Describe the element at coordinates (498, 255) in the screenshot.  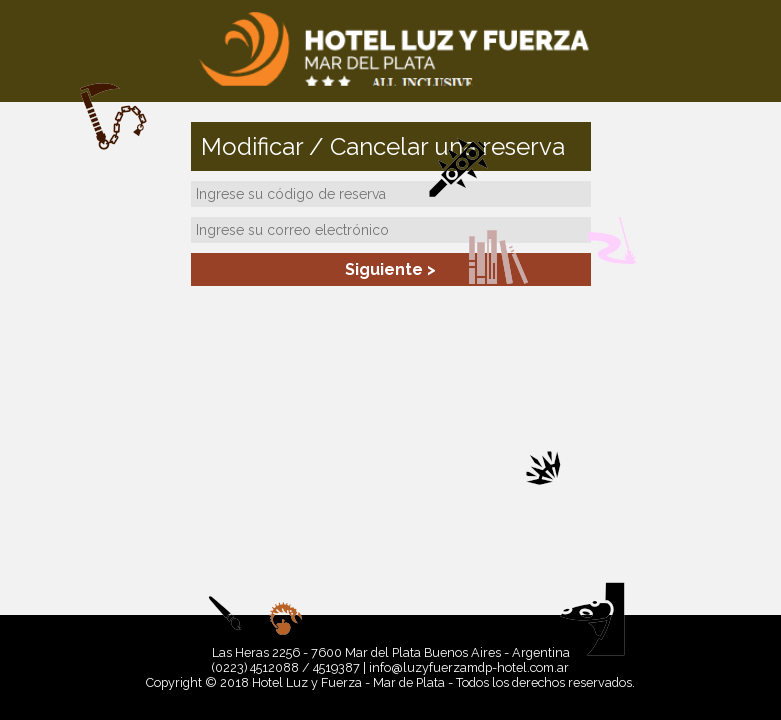
I see `access your library or book collection` at that location.